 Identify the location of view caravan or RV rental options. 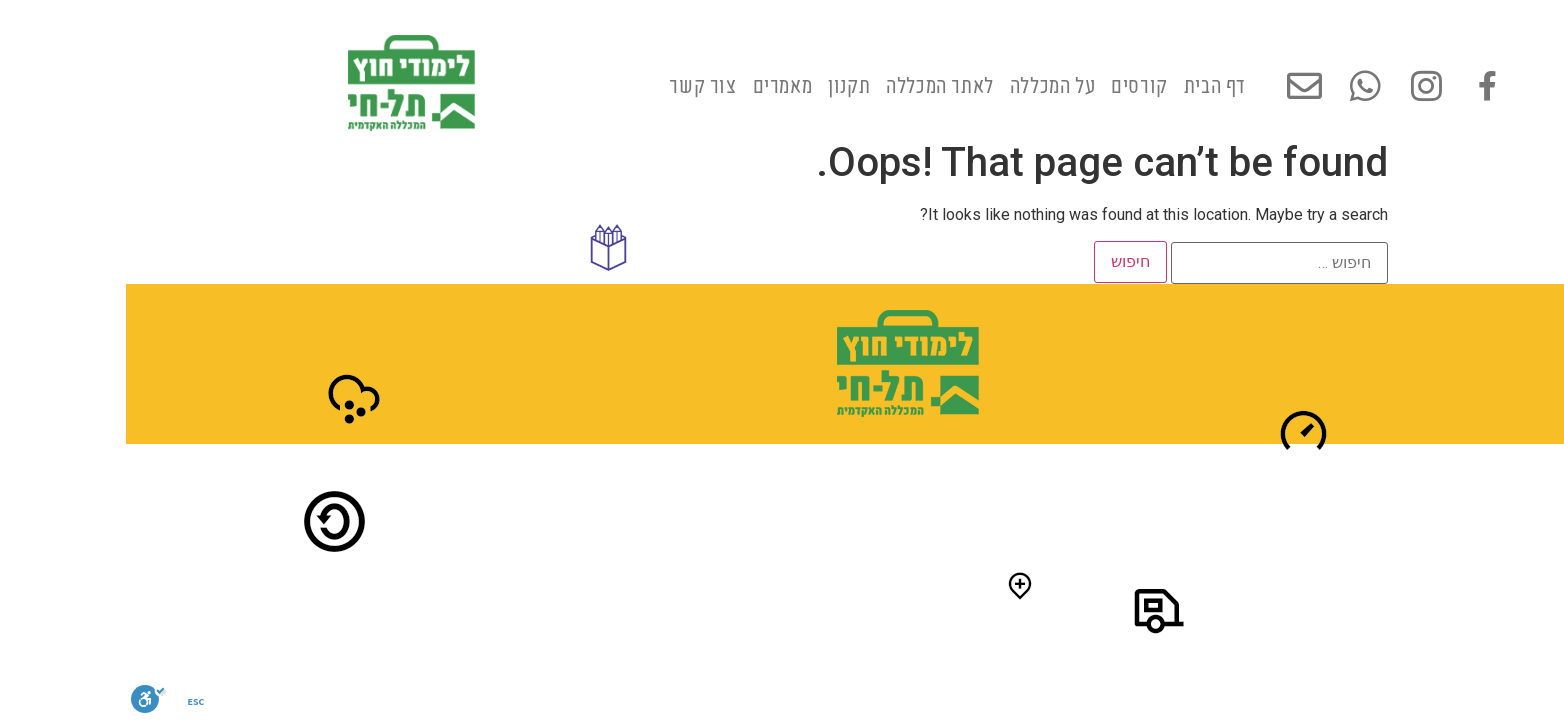
(1158, 610).